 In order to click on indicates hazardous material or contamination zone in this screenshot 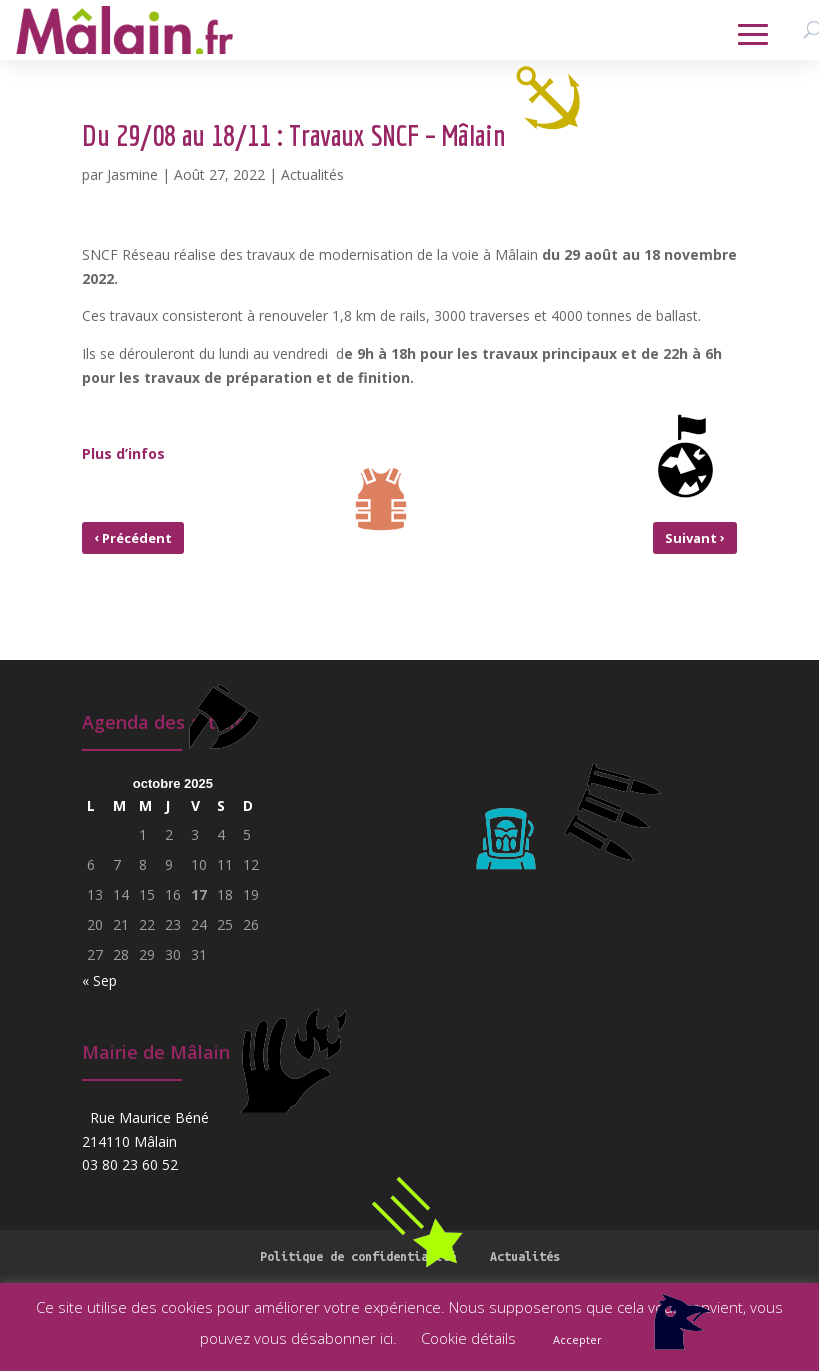, I will do `click(506, 837)`.